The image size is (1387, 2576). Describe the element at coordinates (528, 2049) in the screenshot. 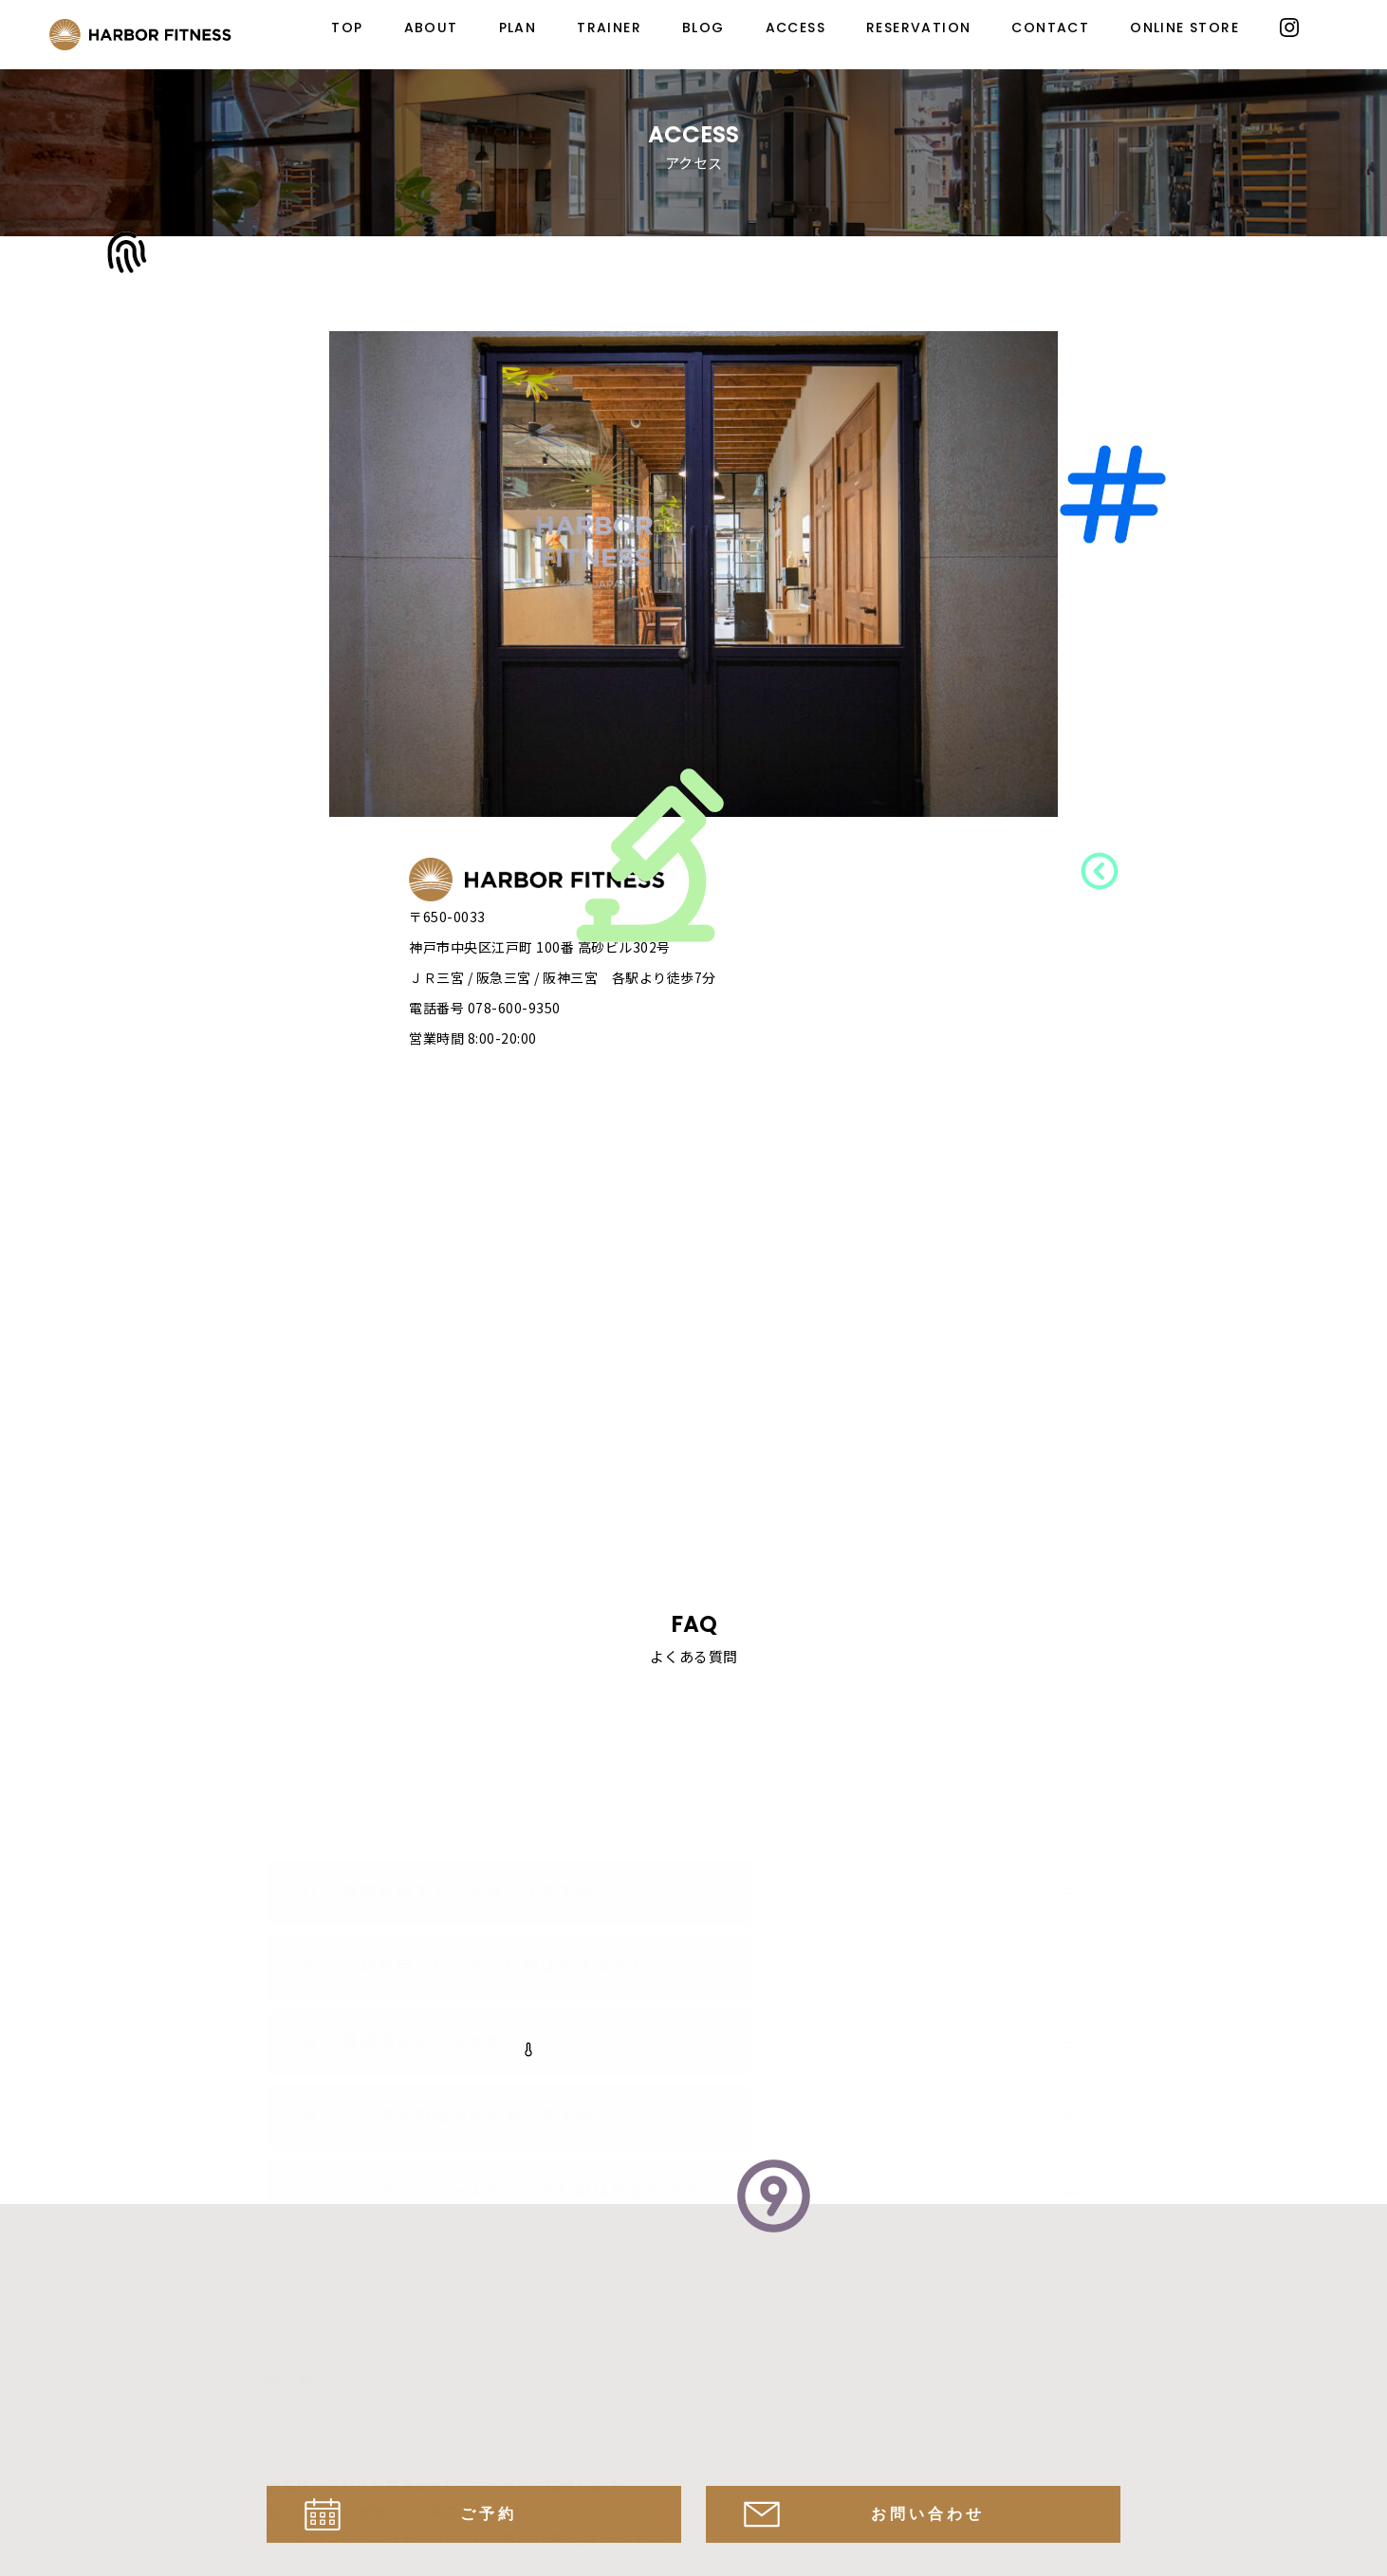

I see `view current temperature` at that location.